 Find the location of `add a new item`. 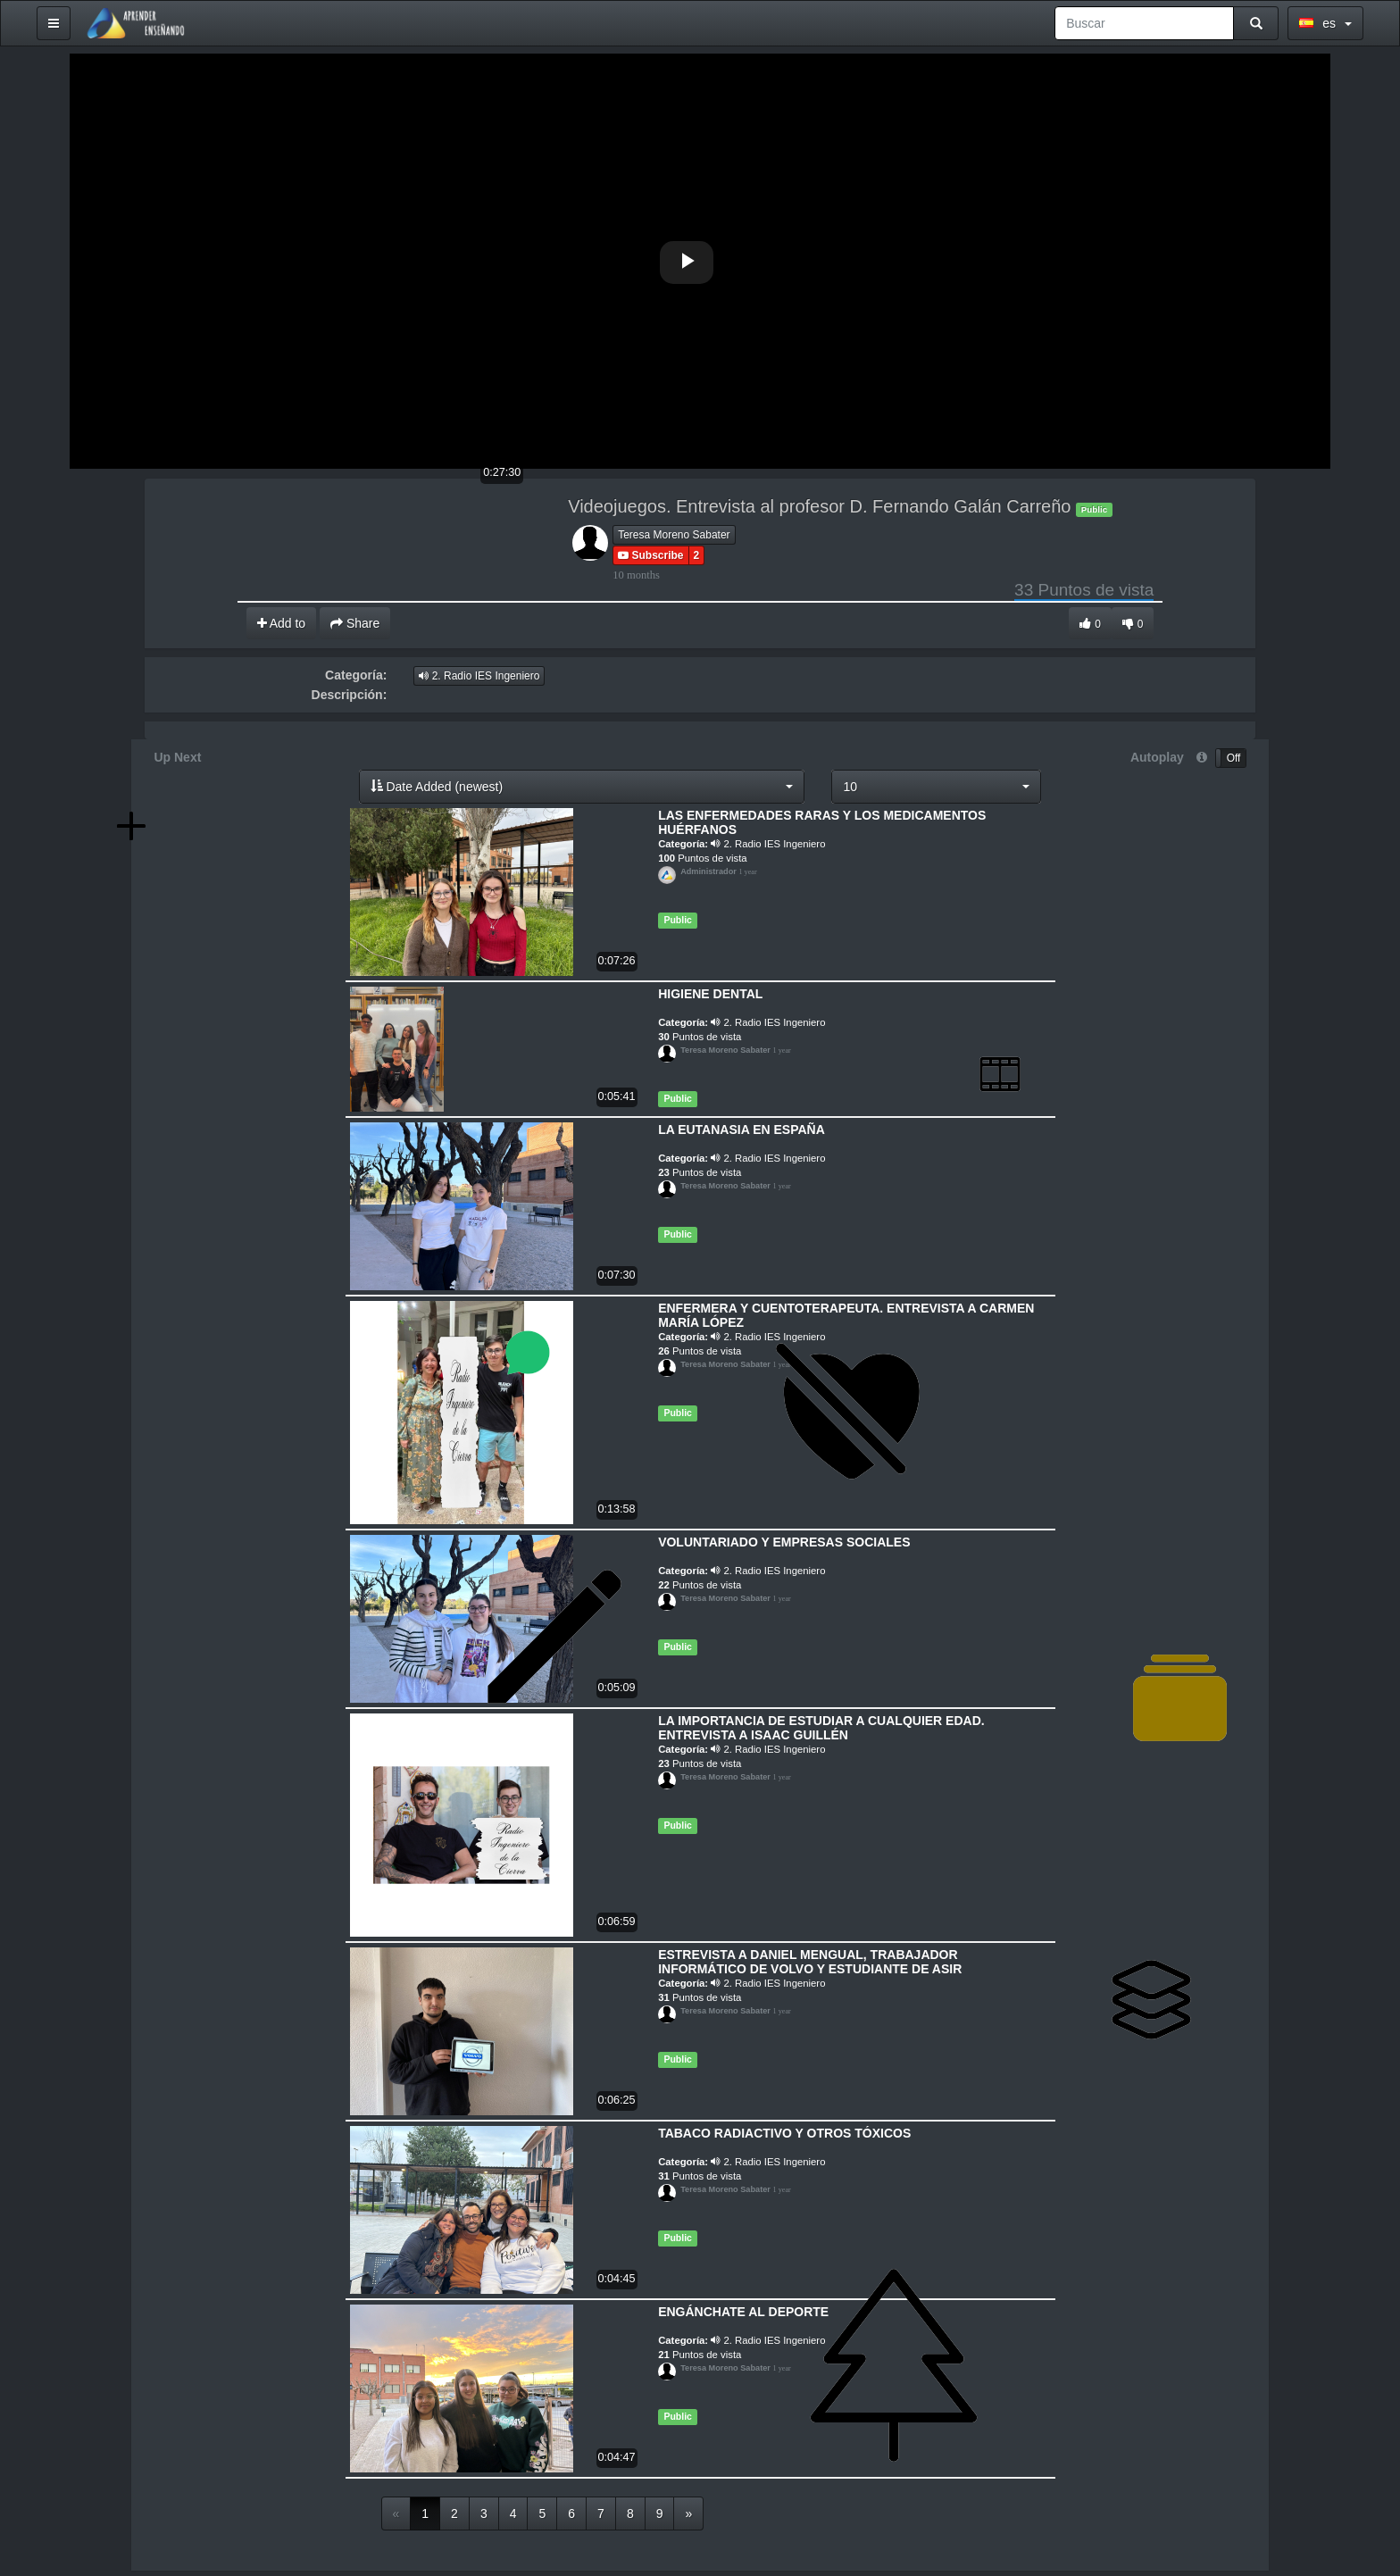

add a new item is located at coordinates (131, 826).